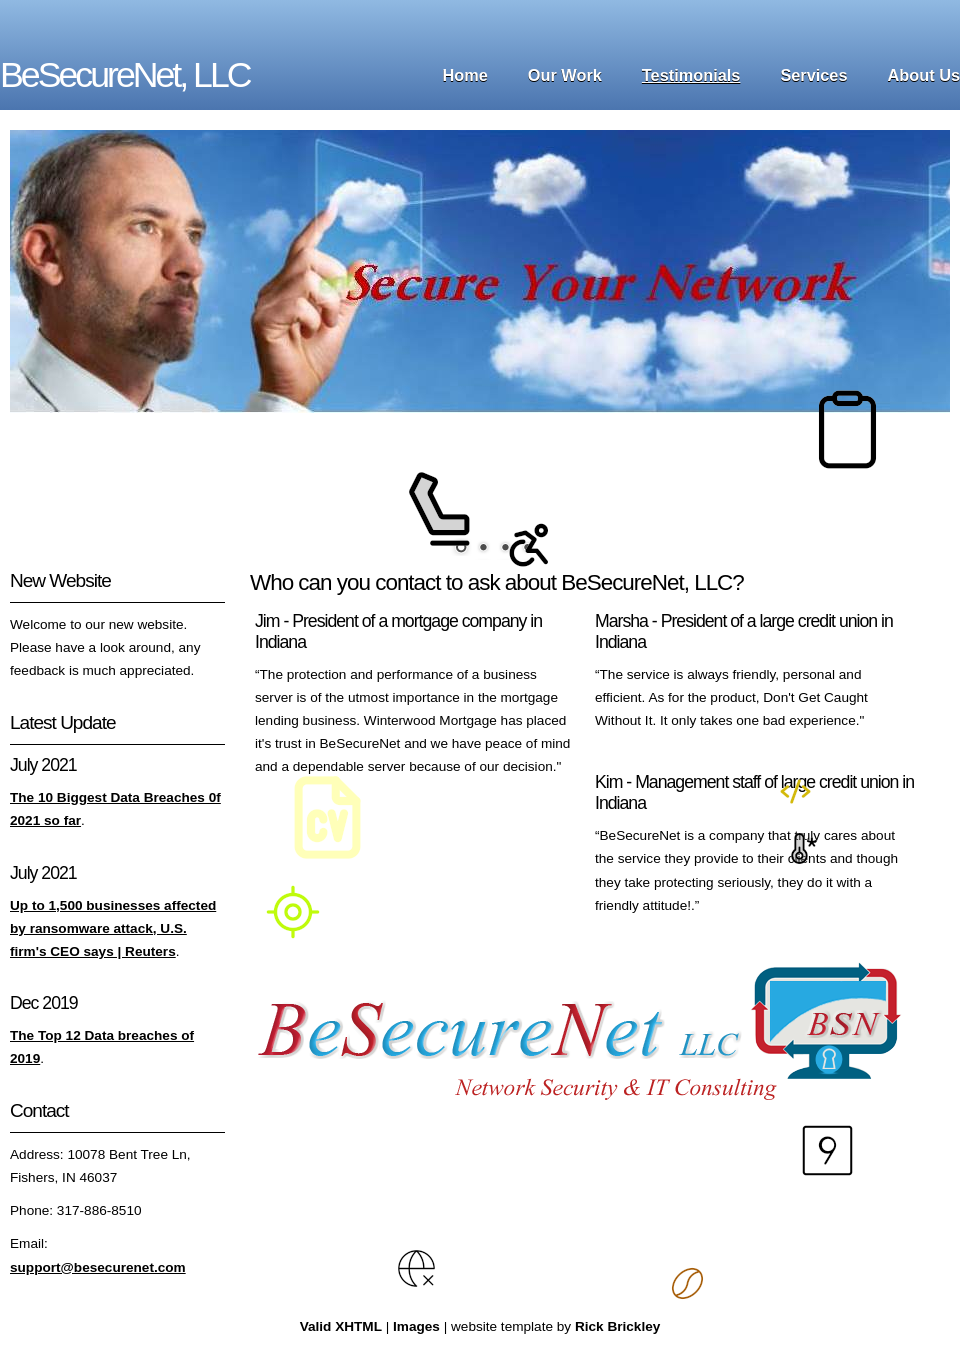 The image size is (960, 1354). Describe the element at coordinates (687, 1283) in the screenshot. I see `browse coffee-related content or settings` at that location.